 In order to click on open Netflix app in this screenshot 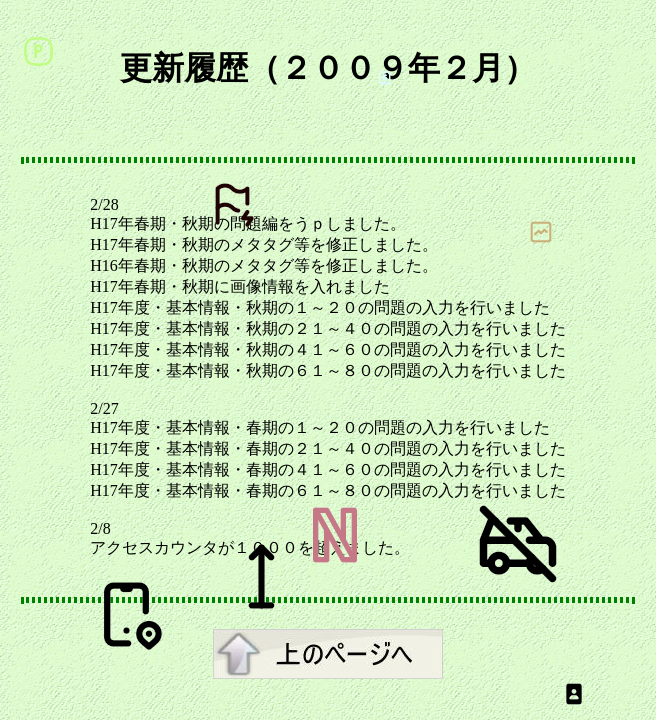, I will do `click(335, 535)`.